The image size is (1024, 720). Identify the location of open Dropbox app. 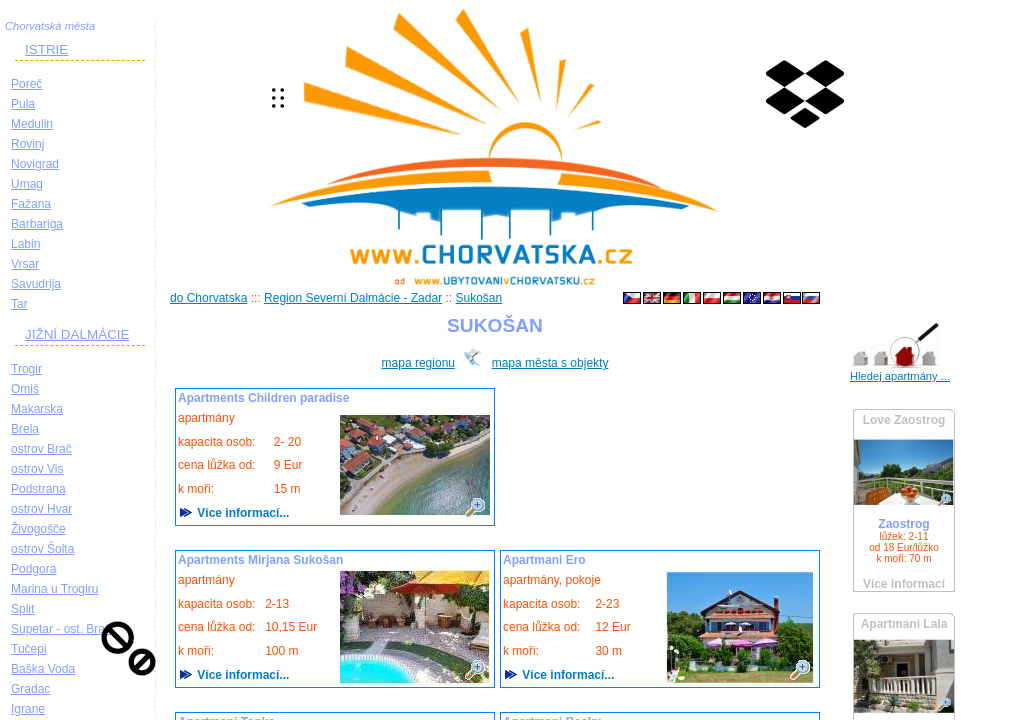
(805, 90).